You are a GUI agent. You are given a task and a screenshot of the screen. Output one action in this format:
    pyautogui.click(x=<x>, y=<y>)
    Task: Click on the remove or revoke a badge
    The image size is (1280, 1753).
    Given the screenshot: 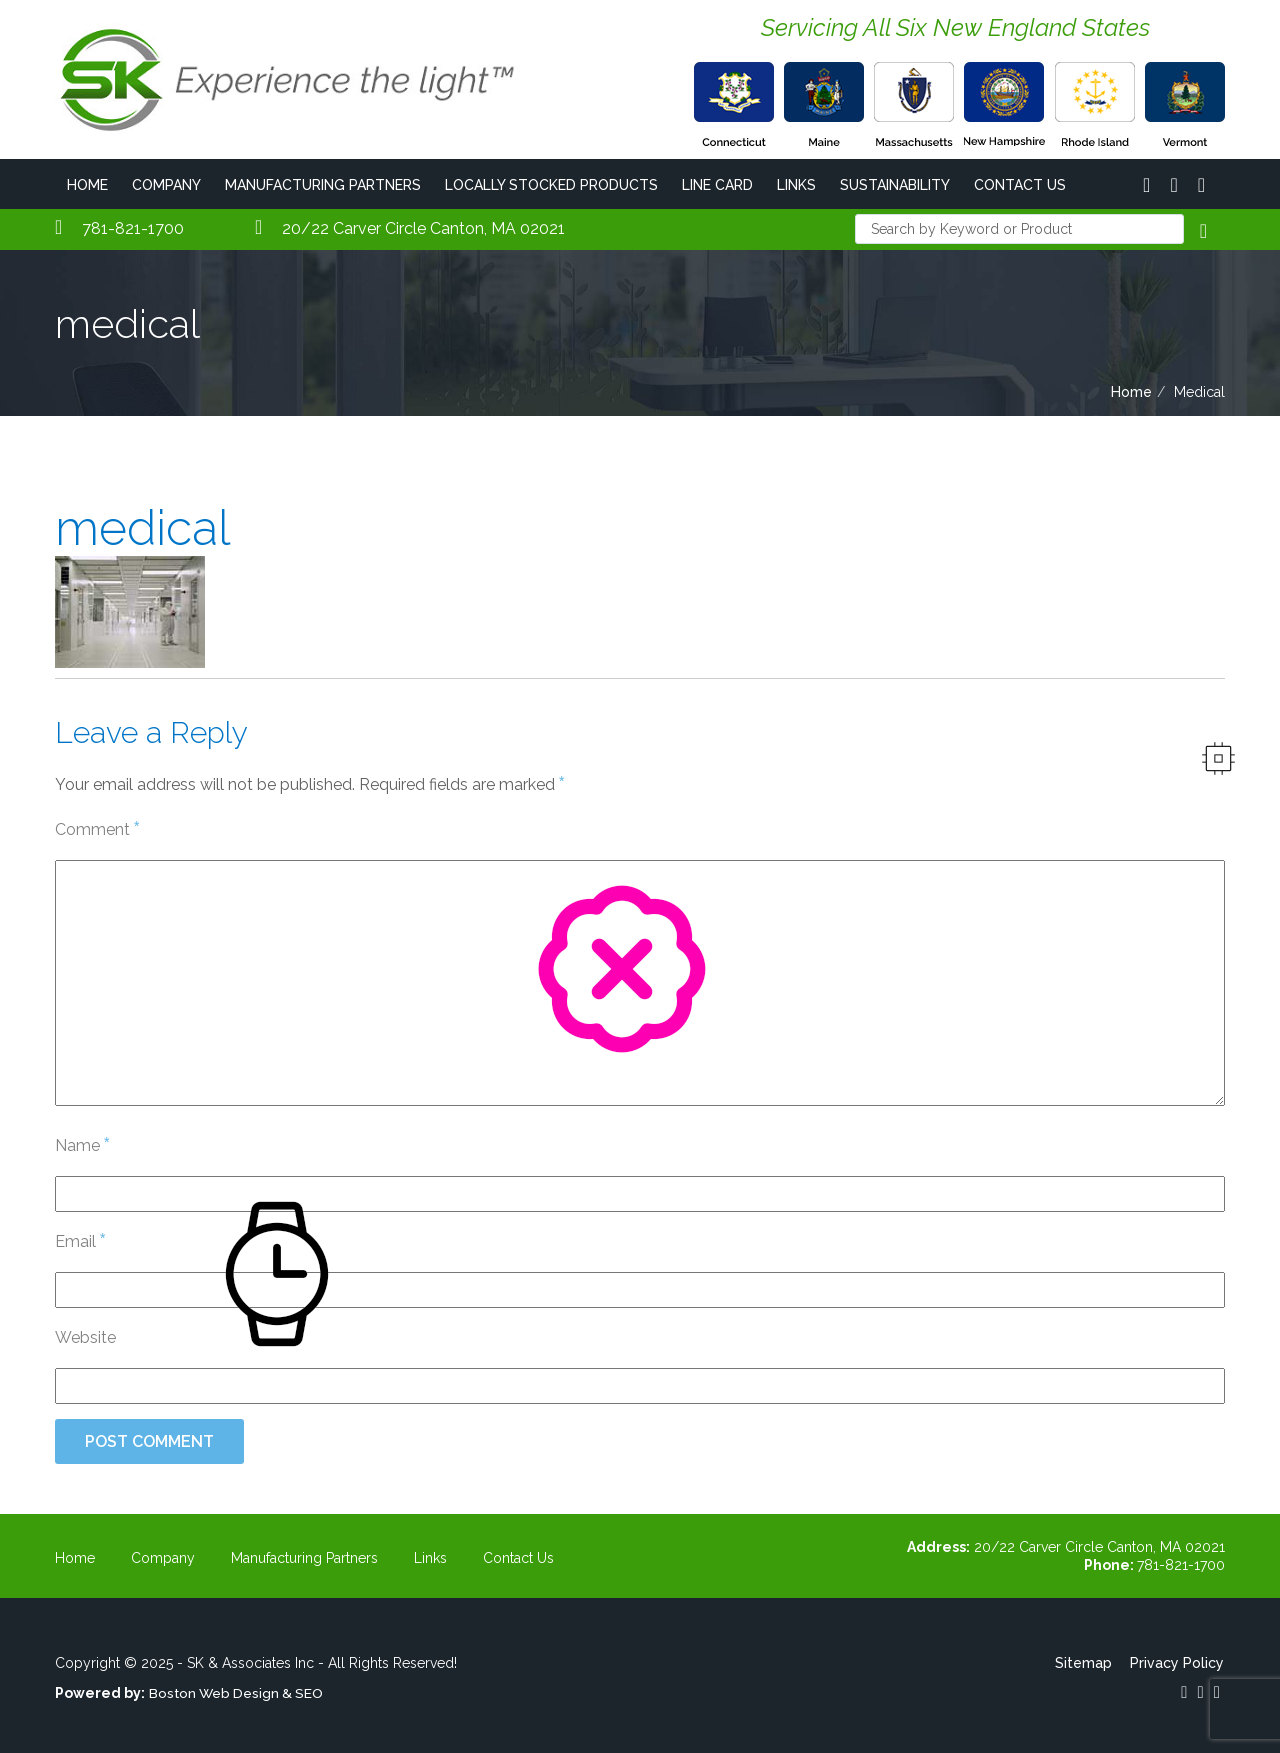 What is the action you would take?
    pyautogui.click(x=622, y=969)
    